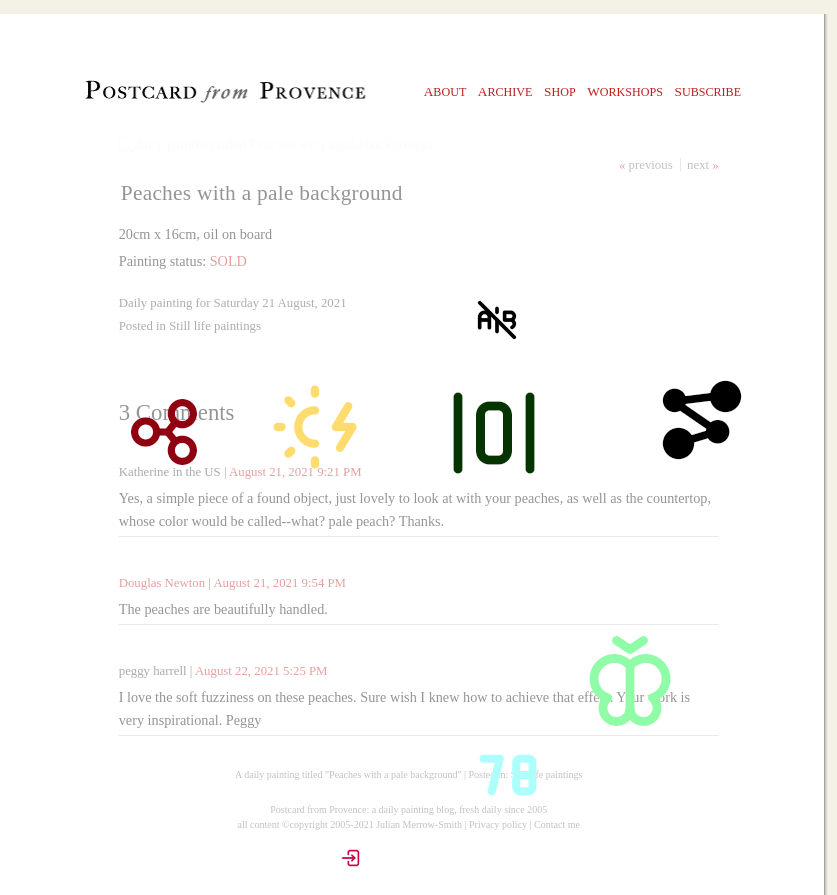 The width and height of the screenshot is (837, 895). Describe the element at coordinates (315, 427) in the screenshot. I see `solar power or solar energy settings` at that location.